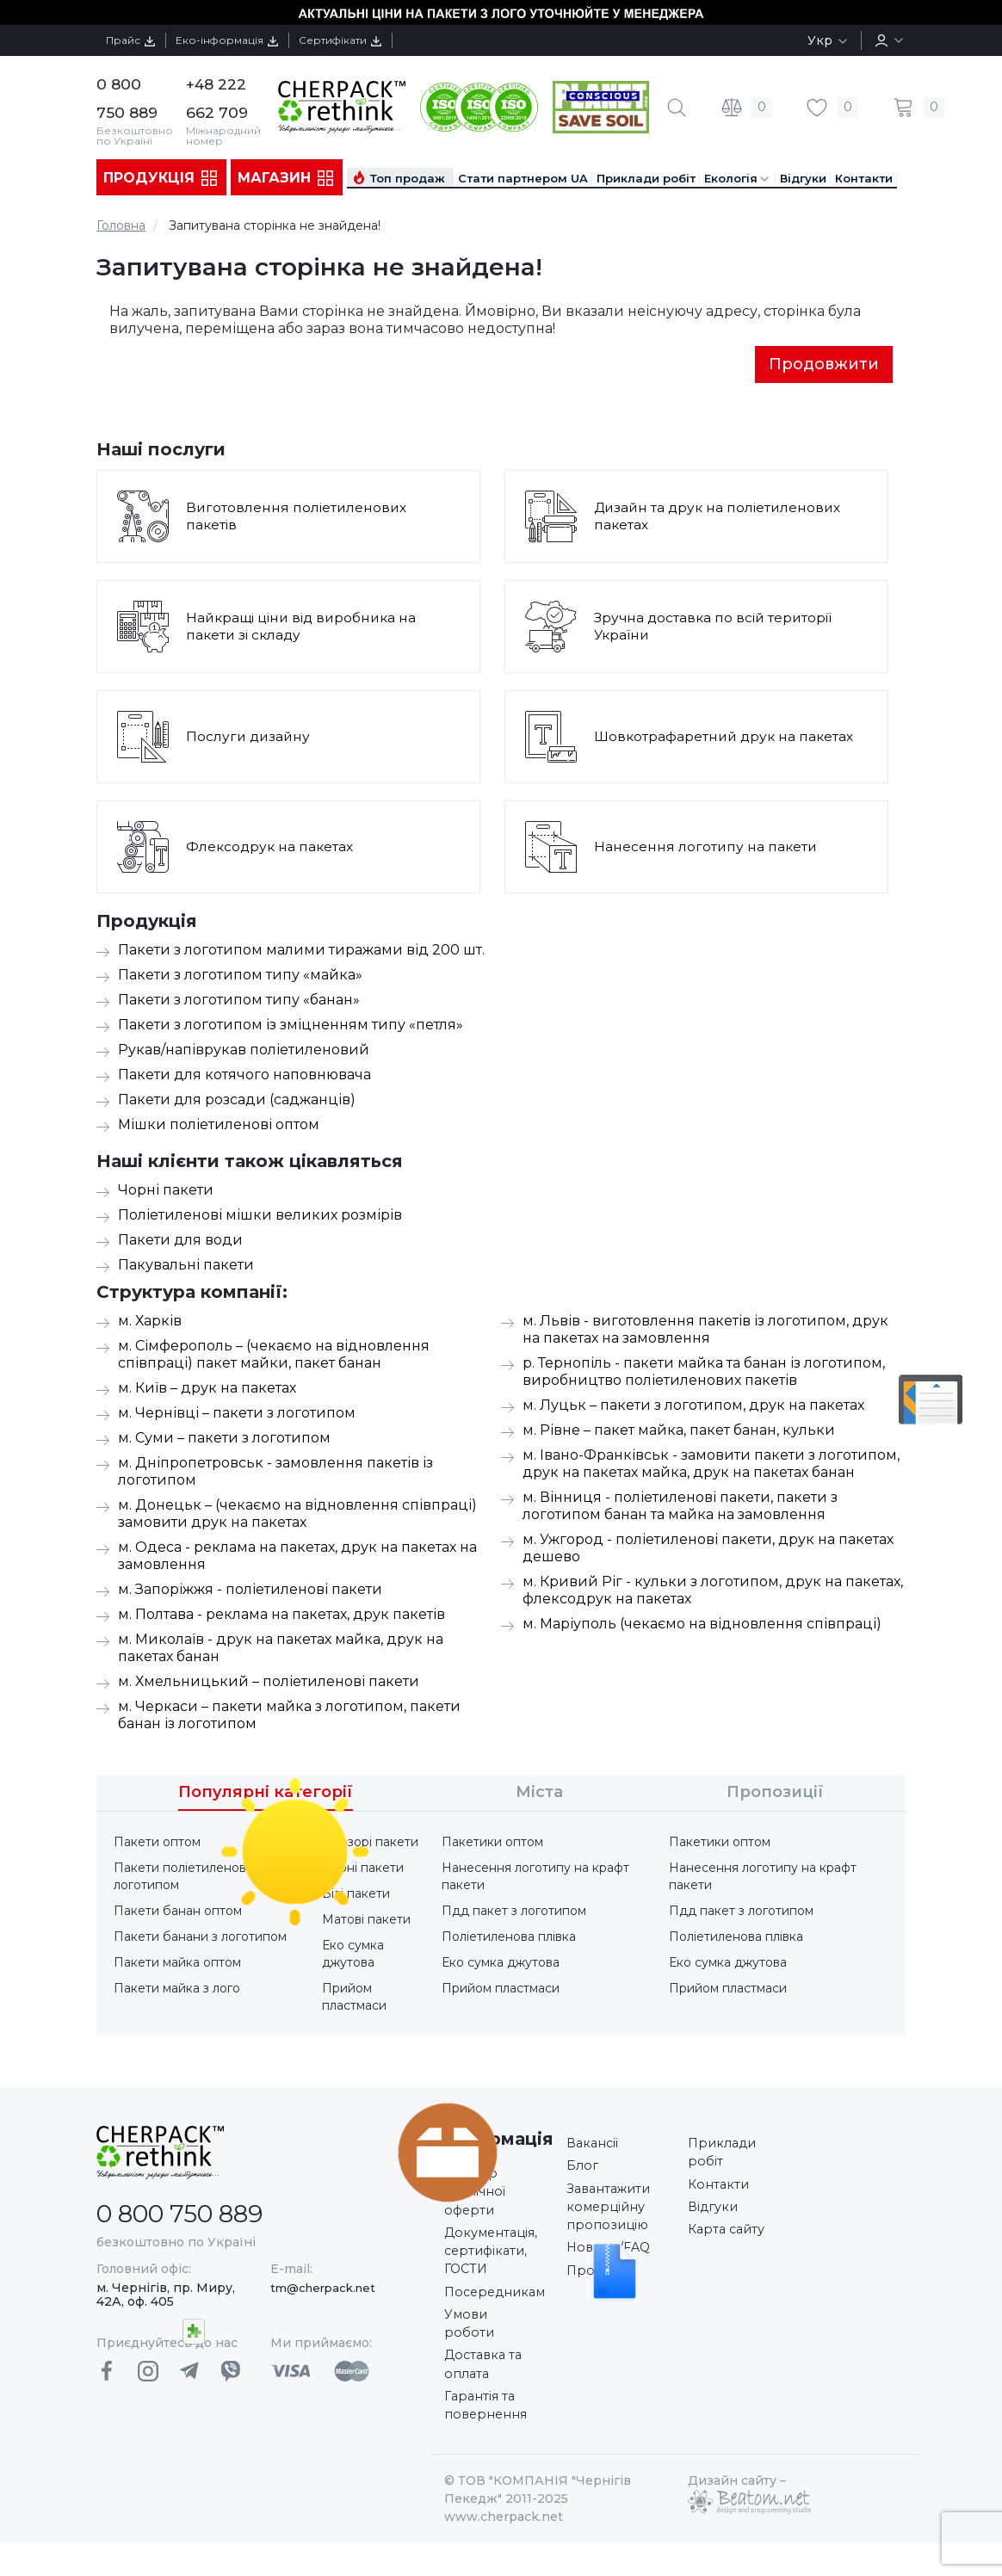 The height and width of the screenshot is (2576, 1002). Describe the element at coordinates (615, 2272) in the screenshot. I see `a compressed or archived software file` at that location.